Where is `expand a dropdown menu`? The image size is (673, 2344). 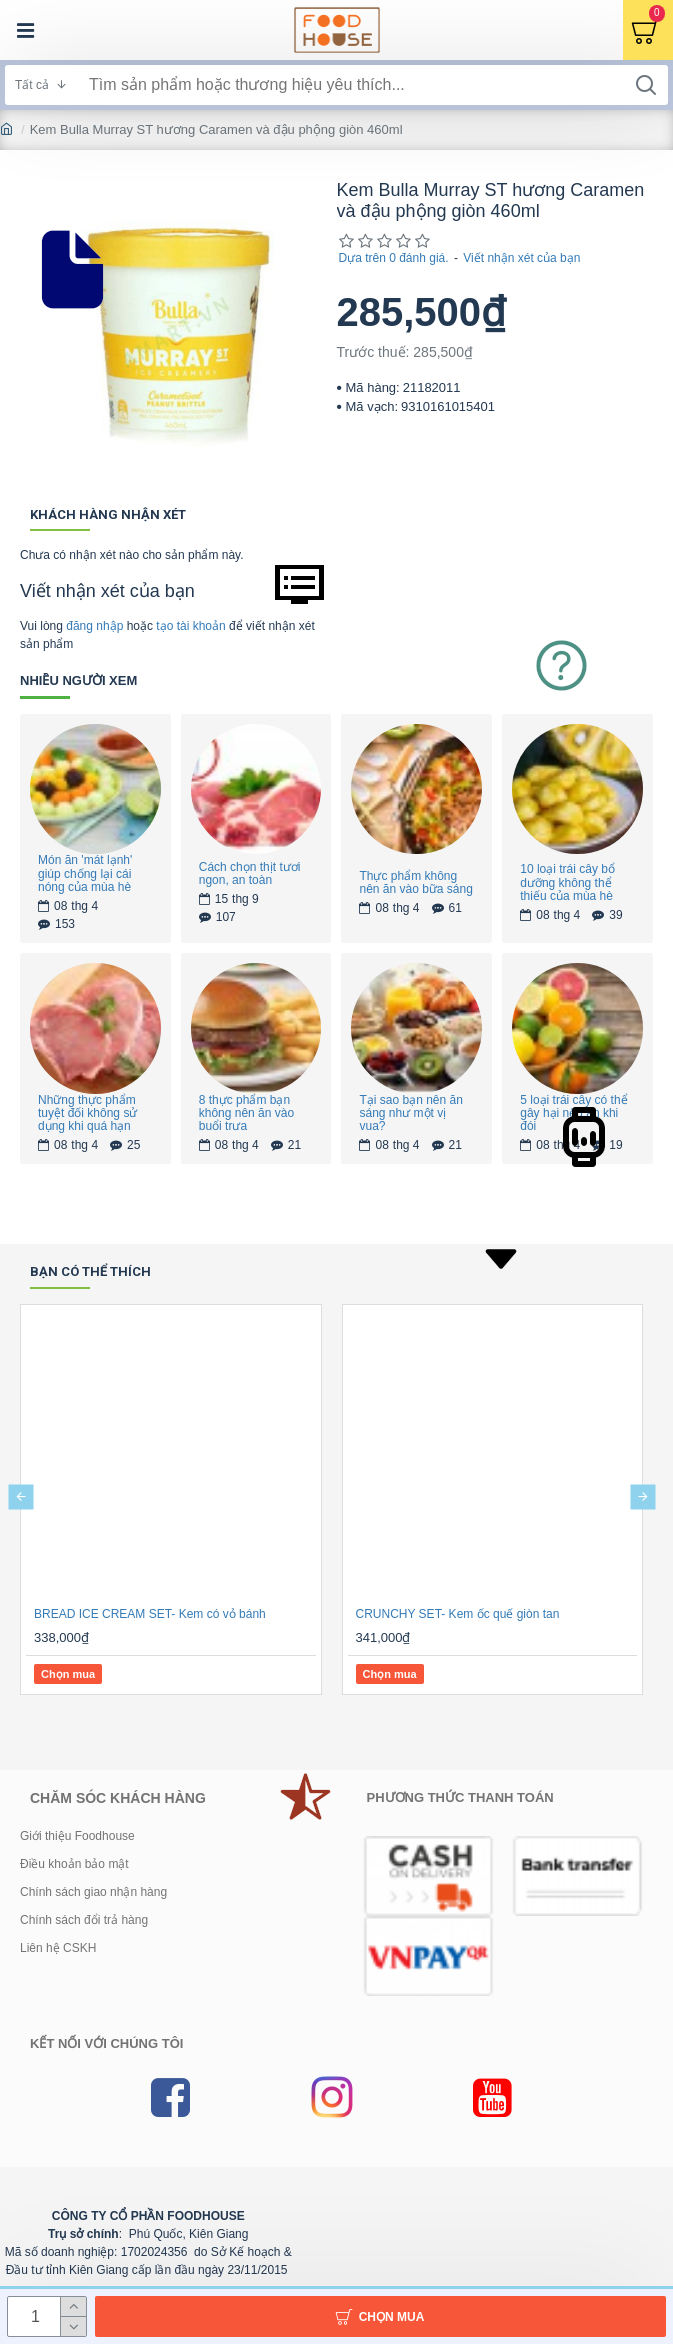
expand a dropdown menu is located at coordinates (501, 1259).